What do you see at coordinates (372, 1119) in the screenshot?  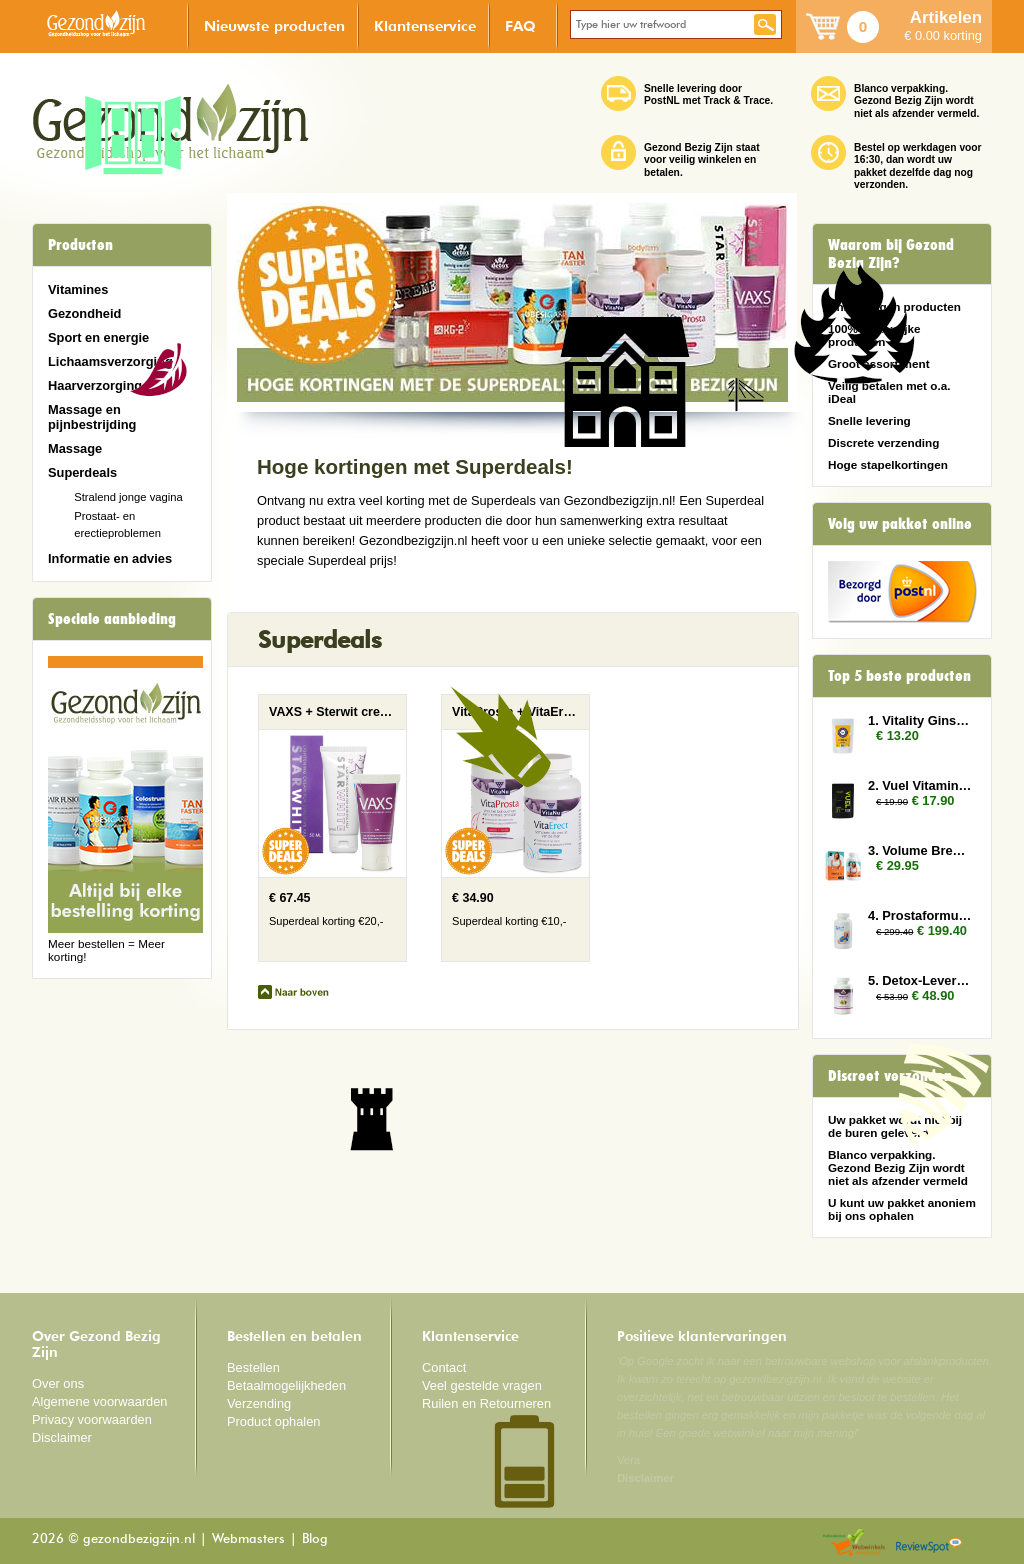 I see `view castle or fortress location` at bounding box center [372, 1119].